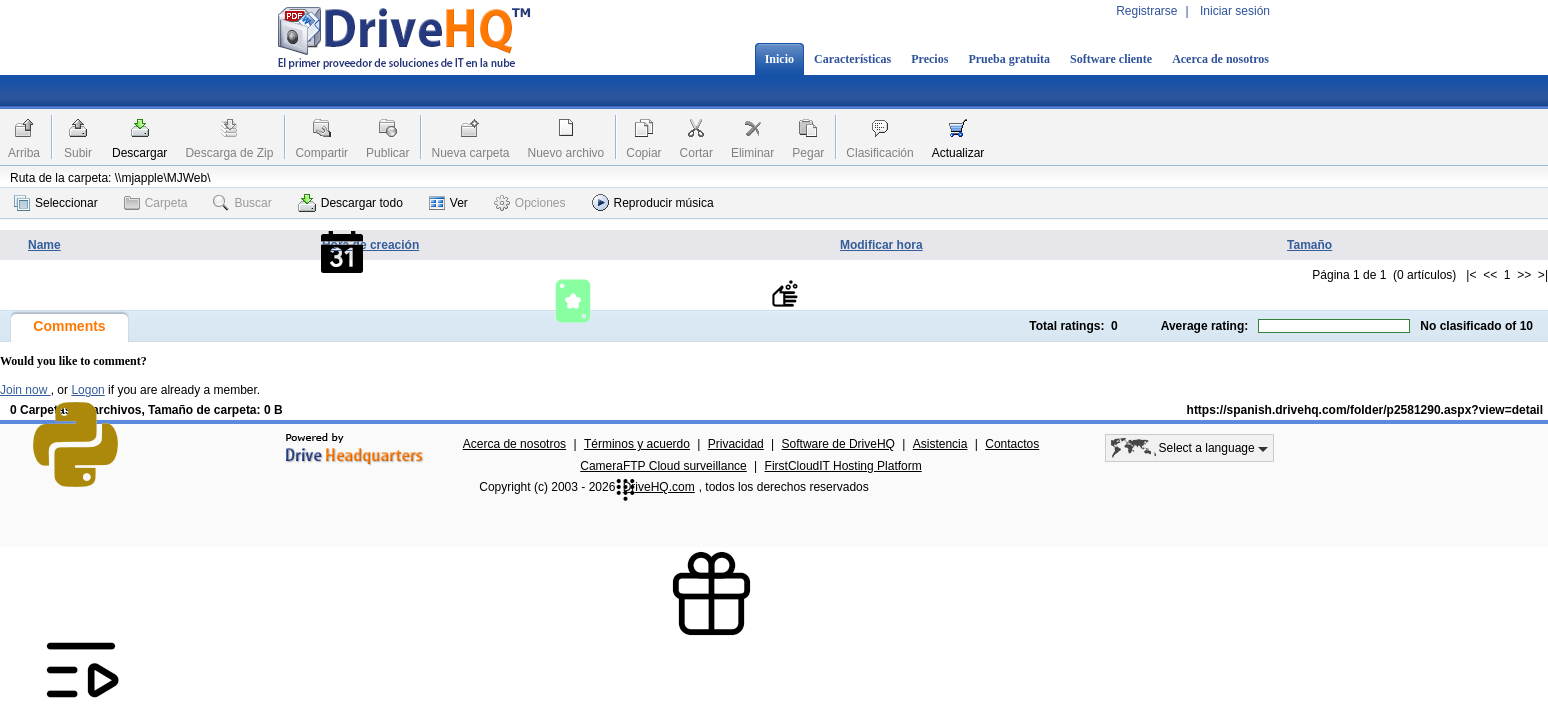  What do you see at coordinates (625, 489) in the screenshot?
I see `open numeric keypad for input` at bounding box center [625, 489].